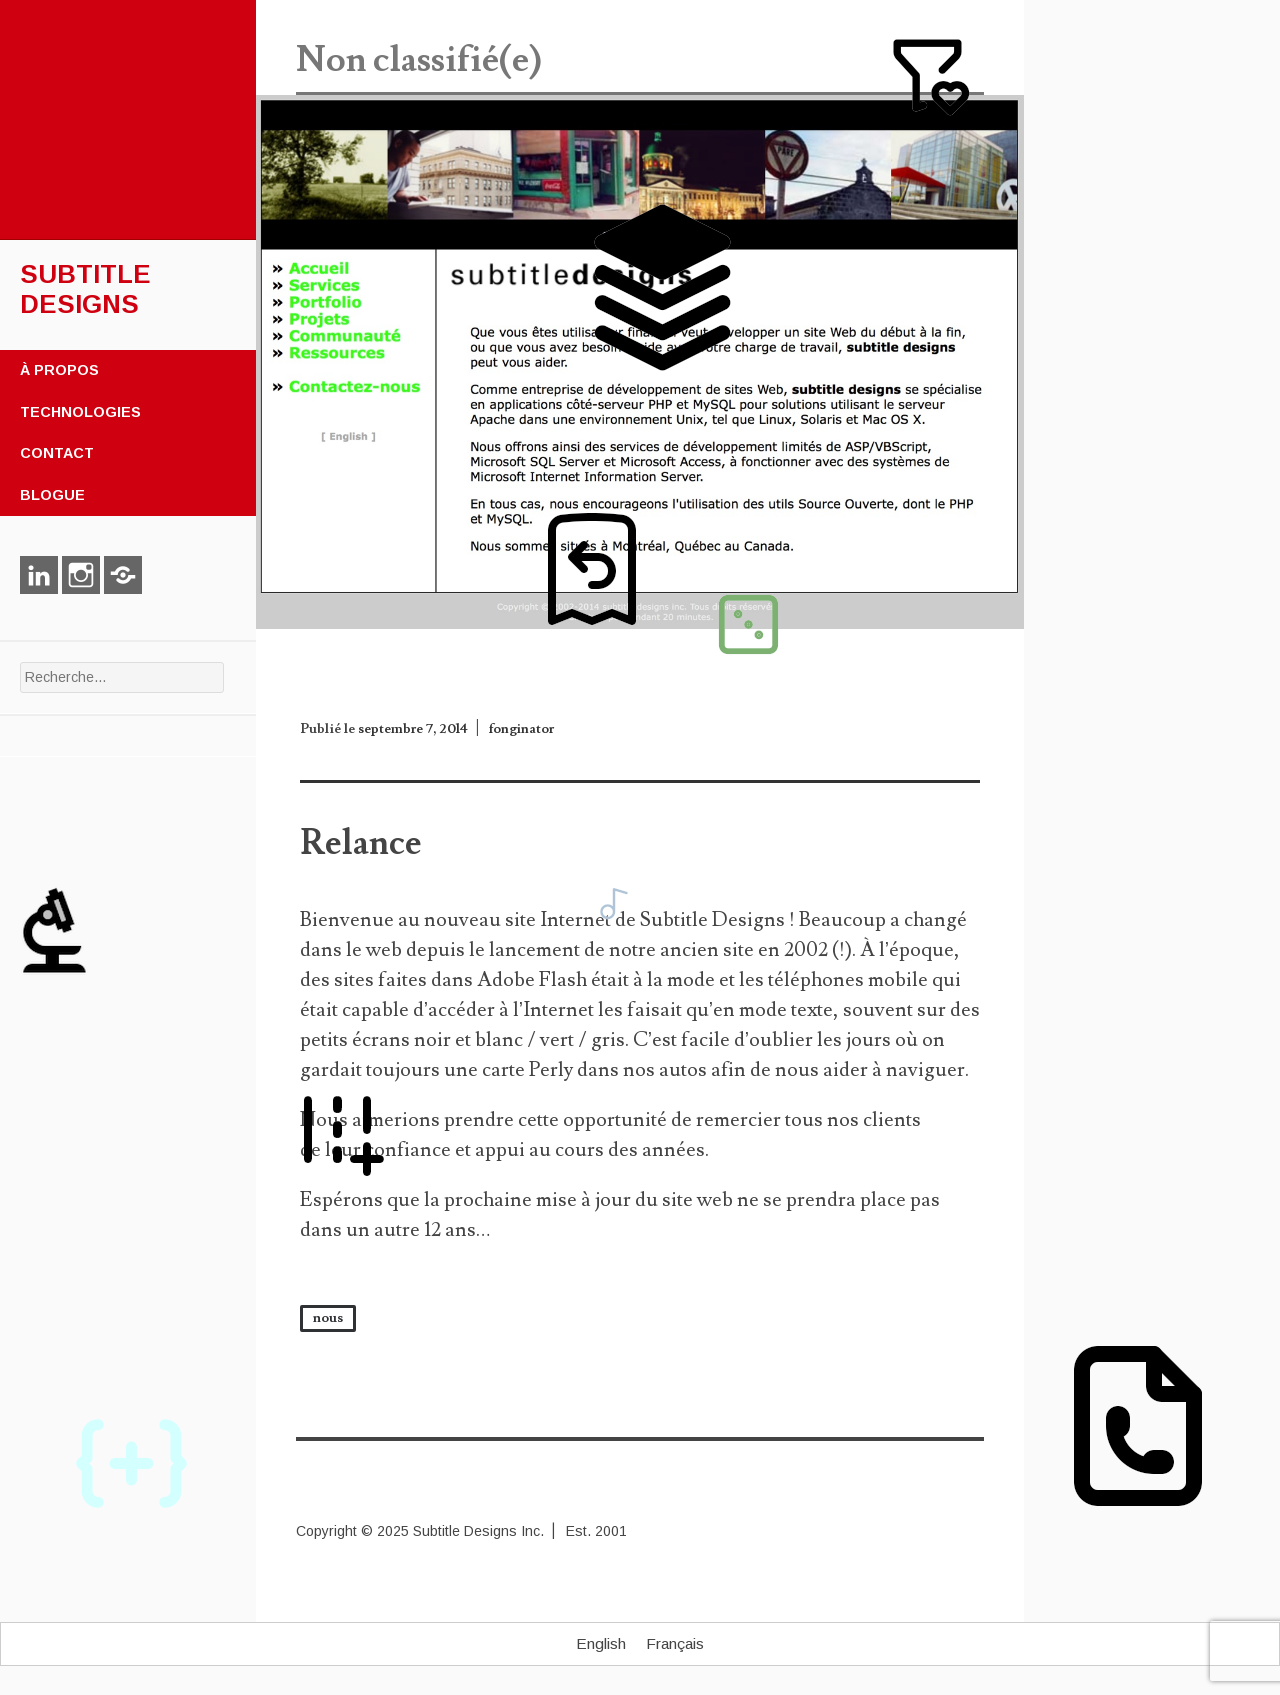 The image size is (1280, 1695). Describe the element at coordinates (614, 903) in the screenshot. I see `access music or audio player` at that location.